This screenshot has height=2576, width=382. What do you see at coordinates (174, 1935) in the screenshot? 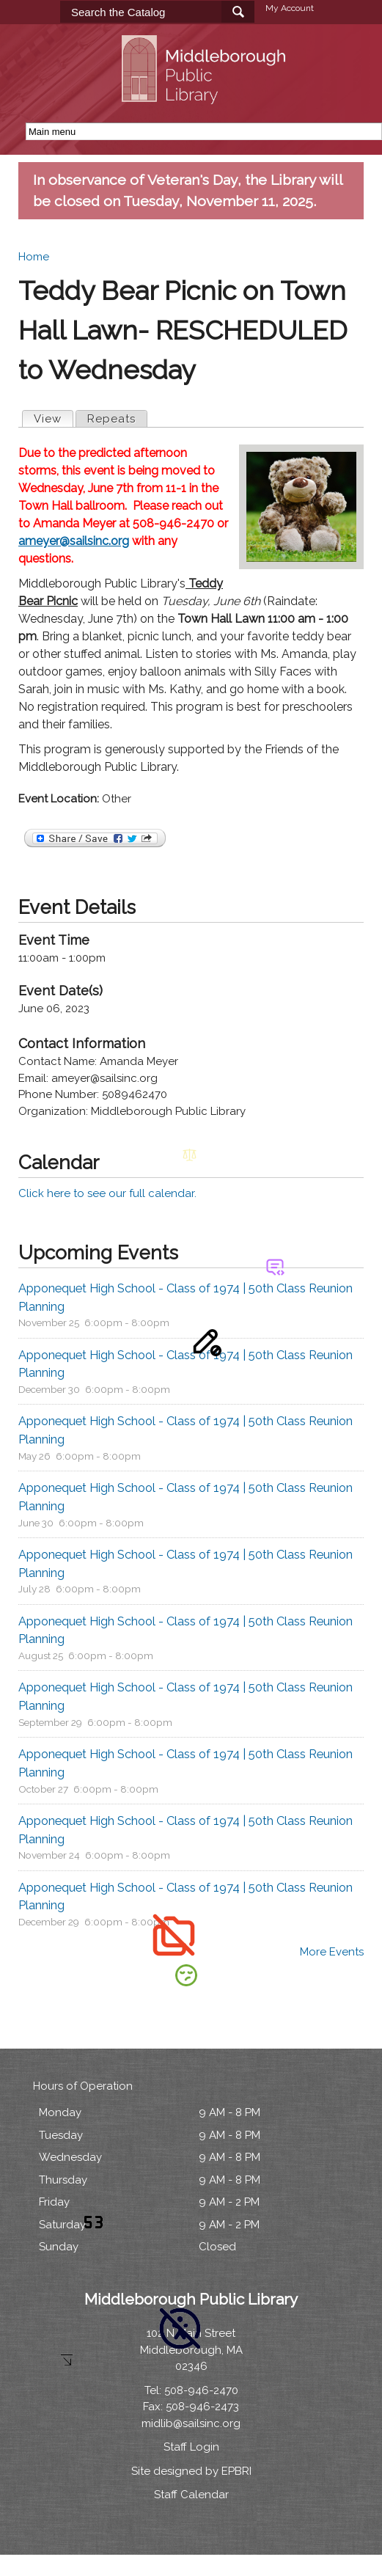
I see `folders are disabled or unavailable` at bounding box center [174, 1935].